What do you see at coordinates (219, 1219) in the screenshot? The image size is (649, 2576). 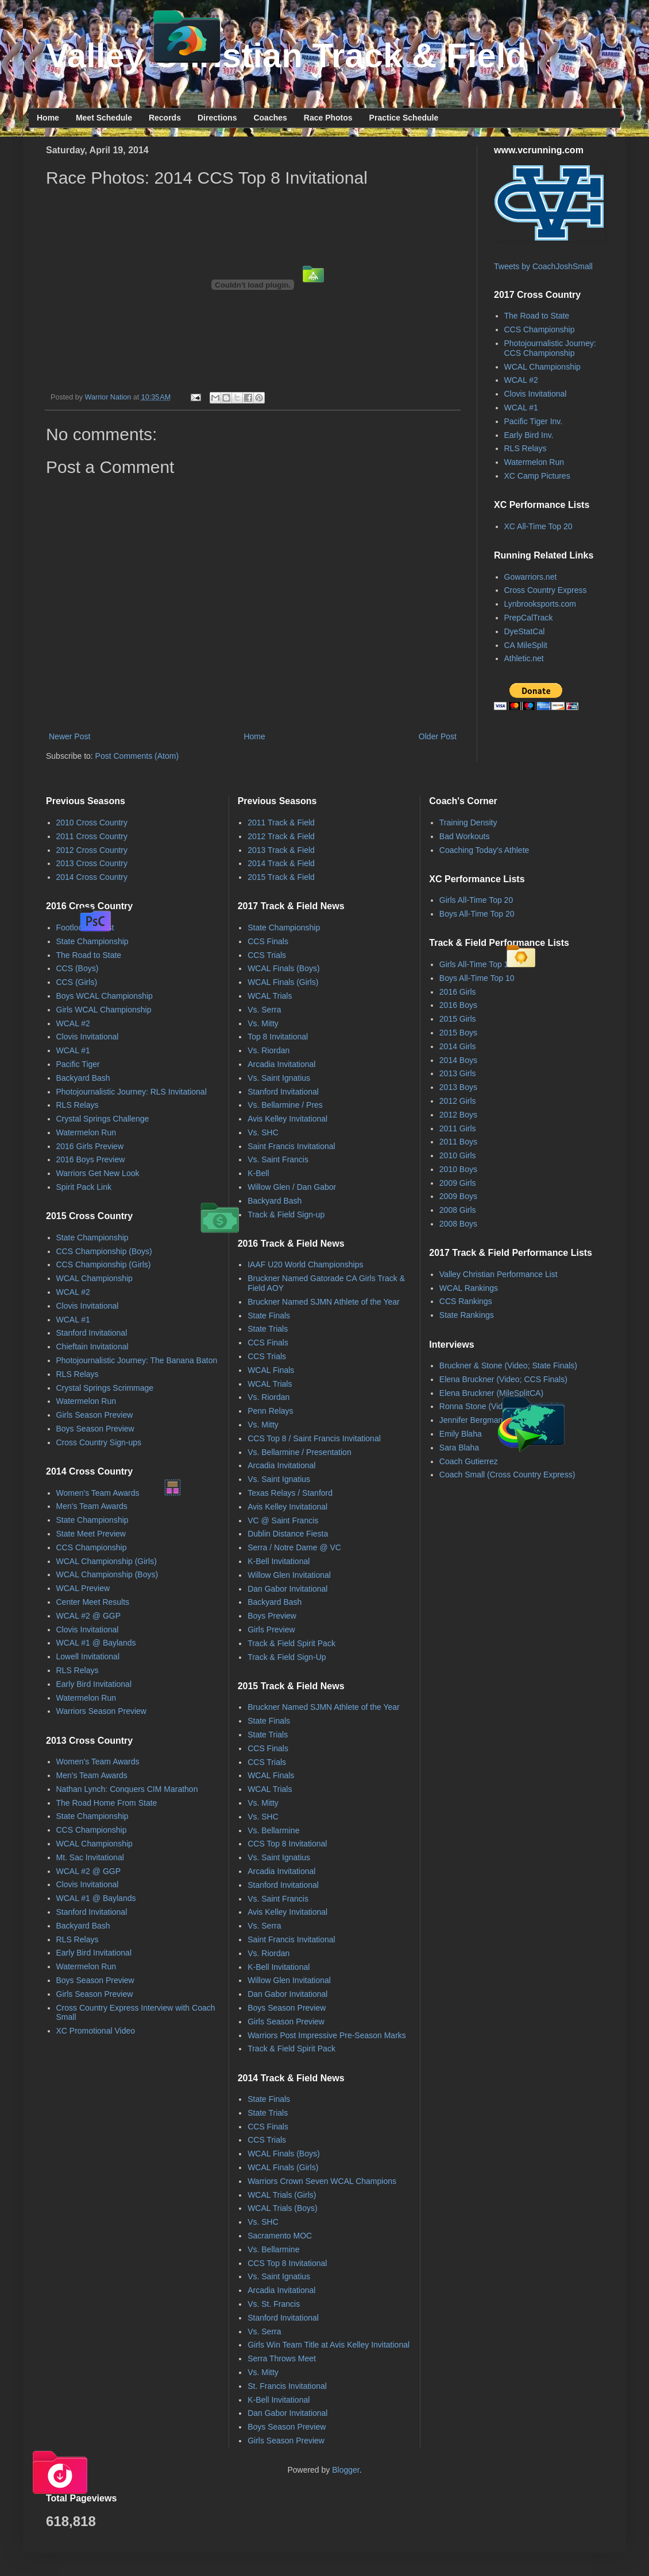 I see `open folder containing financial documents` at bounding box center [219, 1219].